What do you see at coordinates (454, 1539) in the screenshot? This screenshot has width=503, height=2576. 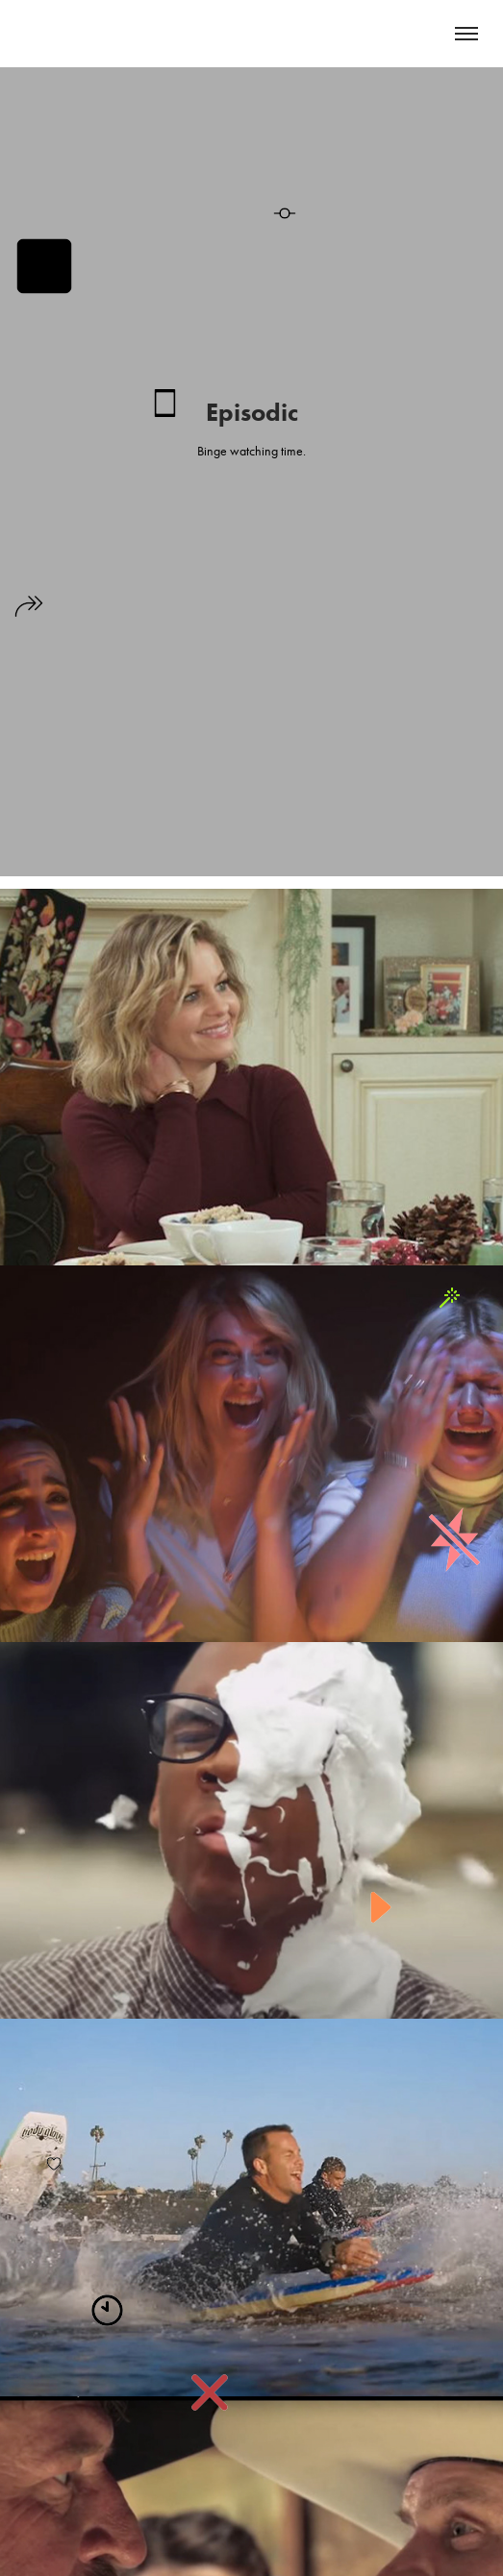 I see `disable camera flash` at bounding box center [454, 1539].